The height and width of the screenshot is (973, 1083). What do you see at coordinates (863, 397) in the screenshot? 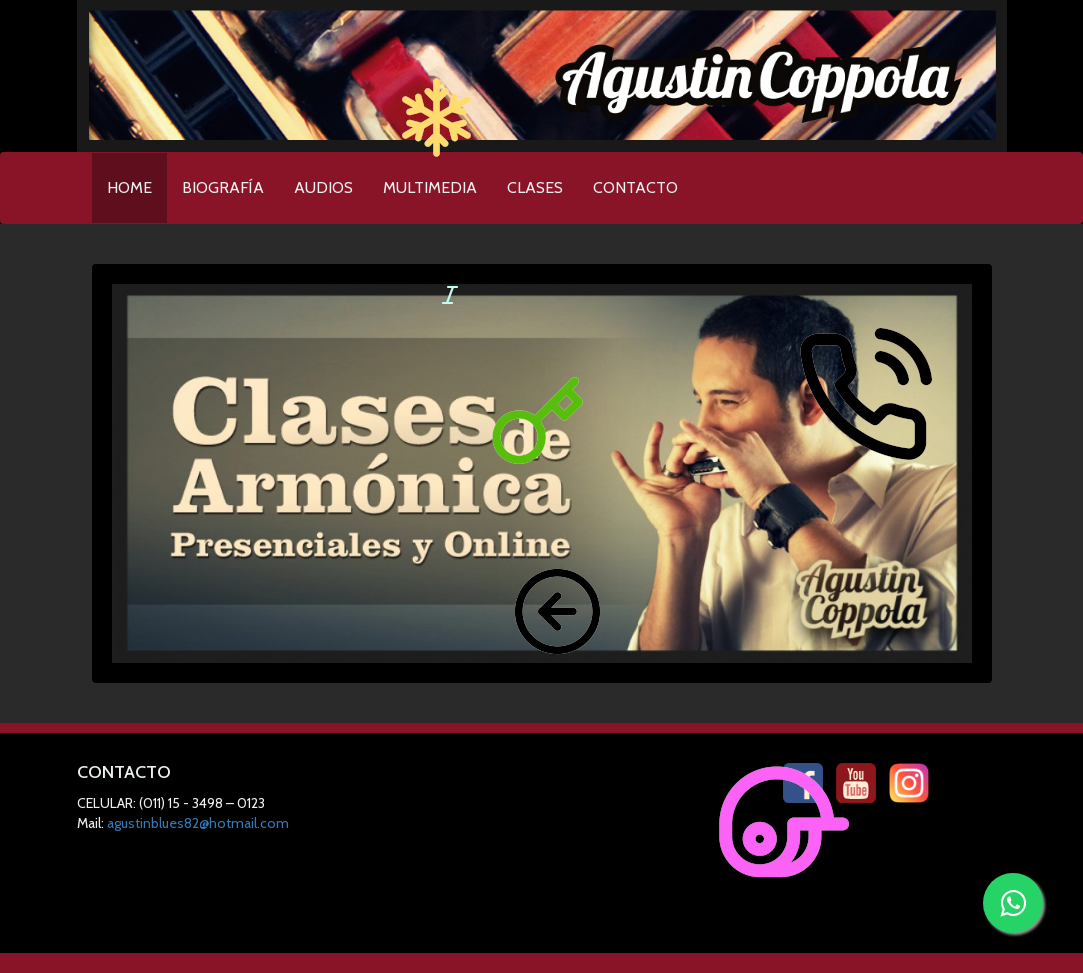
I see `make a phone call` at bounding box center [863, 397].